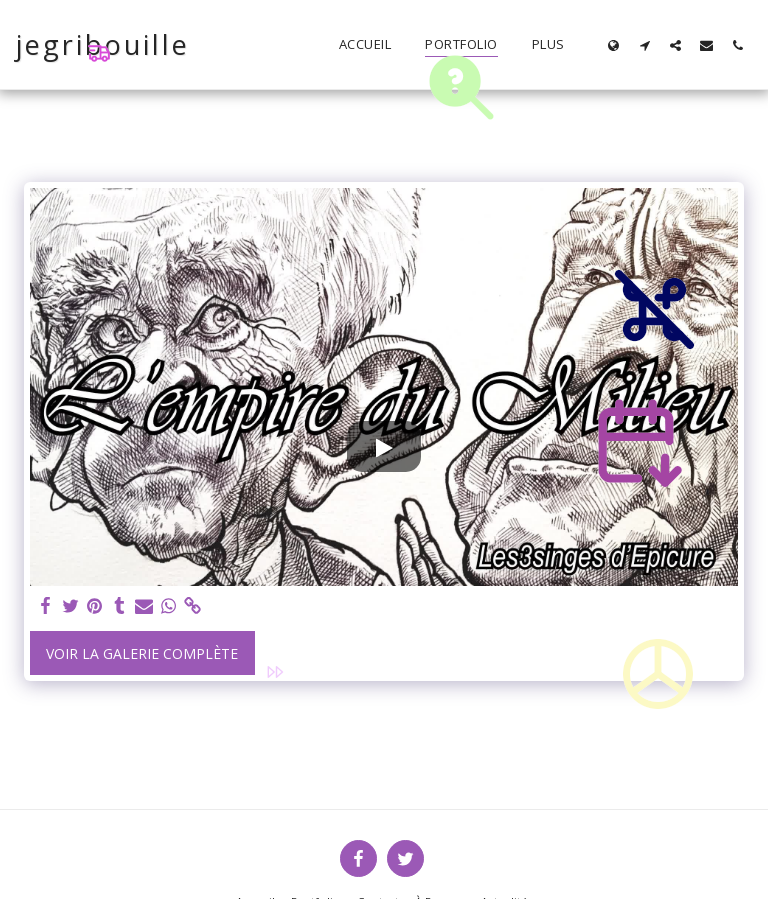 The height and width of the screenshot is (899, 768). I want to click on track your delivery status, so click(99, 53).